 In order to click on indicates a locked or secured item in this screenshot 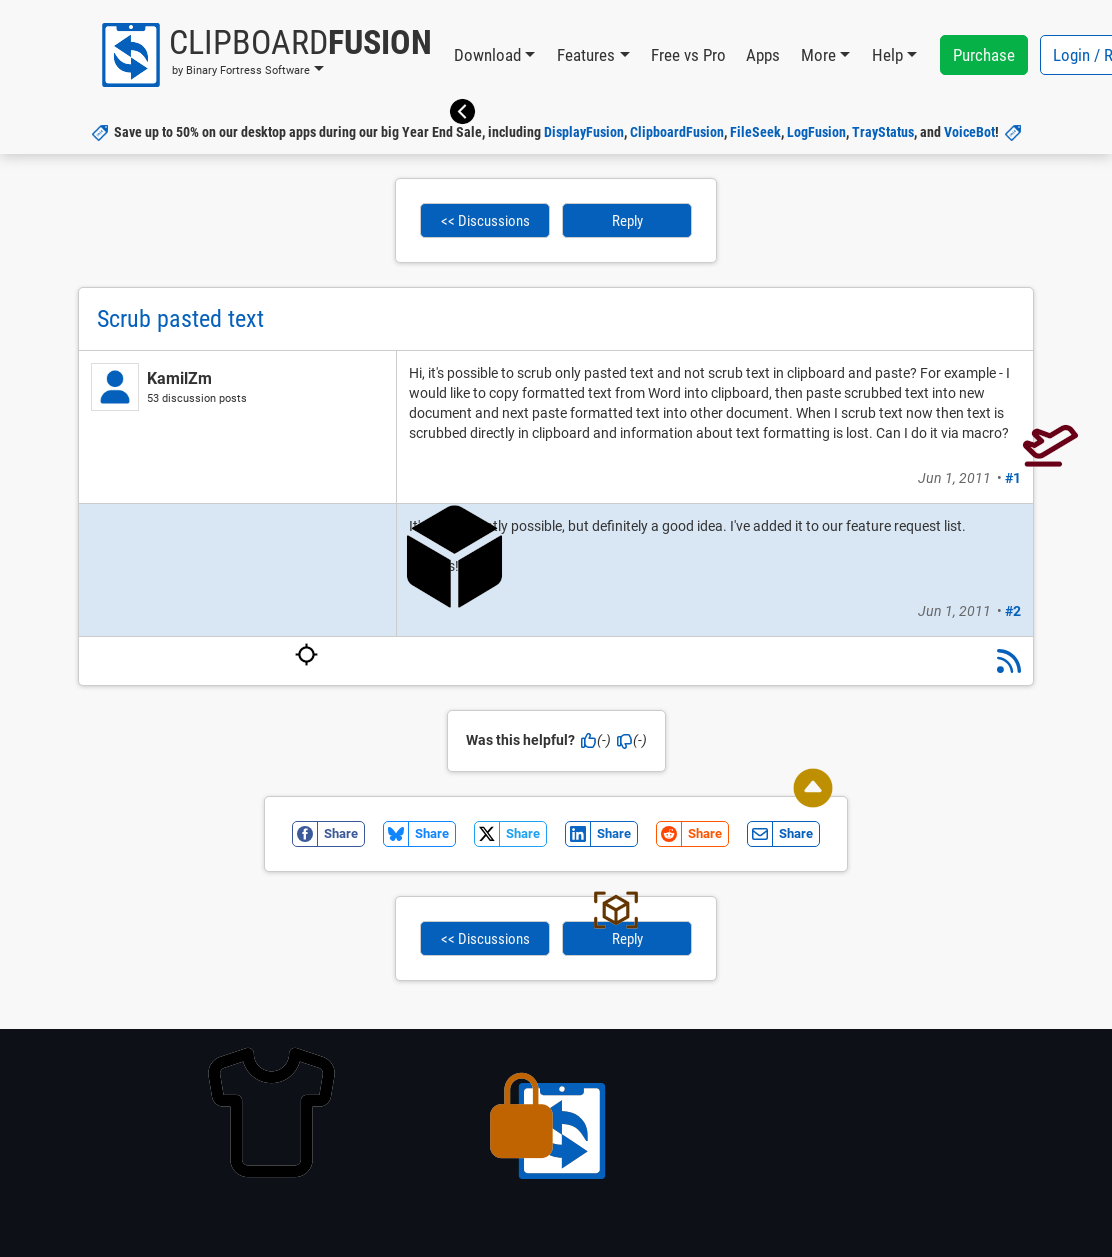, I will do `click(521, 1115)`.